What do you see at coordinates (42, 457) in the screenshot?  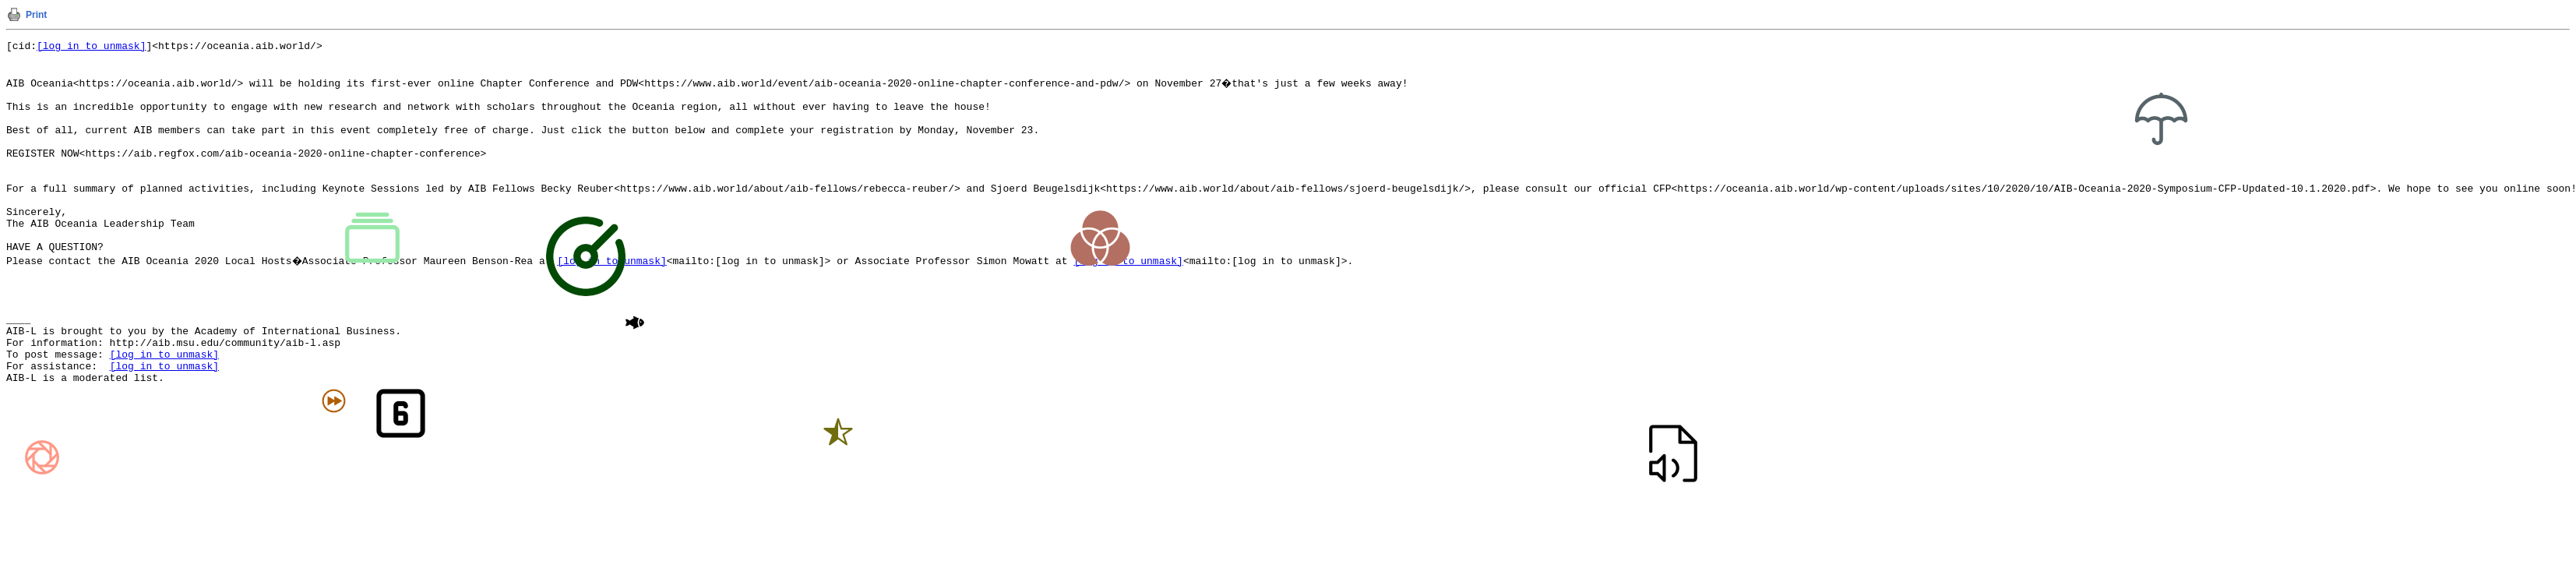 I see `adjust camera aperture settings` at bounding box center [42, 457].